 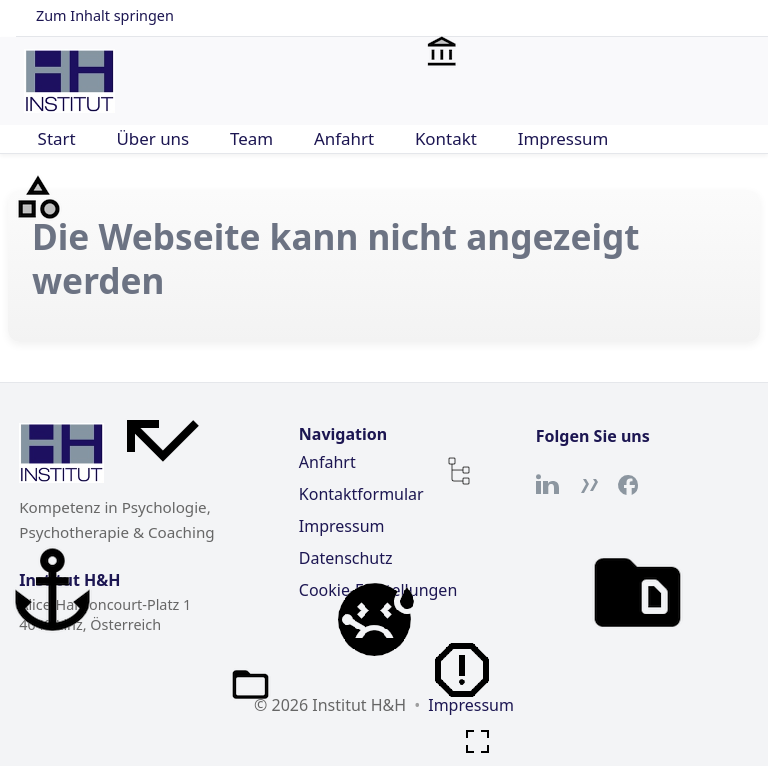 I want to click on access saved code snippets, so click(x=637, y=592).